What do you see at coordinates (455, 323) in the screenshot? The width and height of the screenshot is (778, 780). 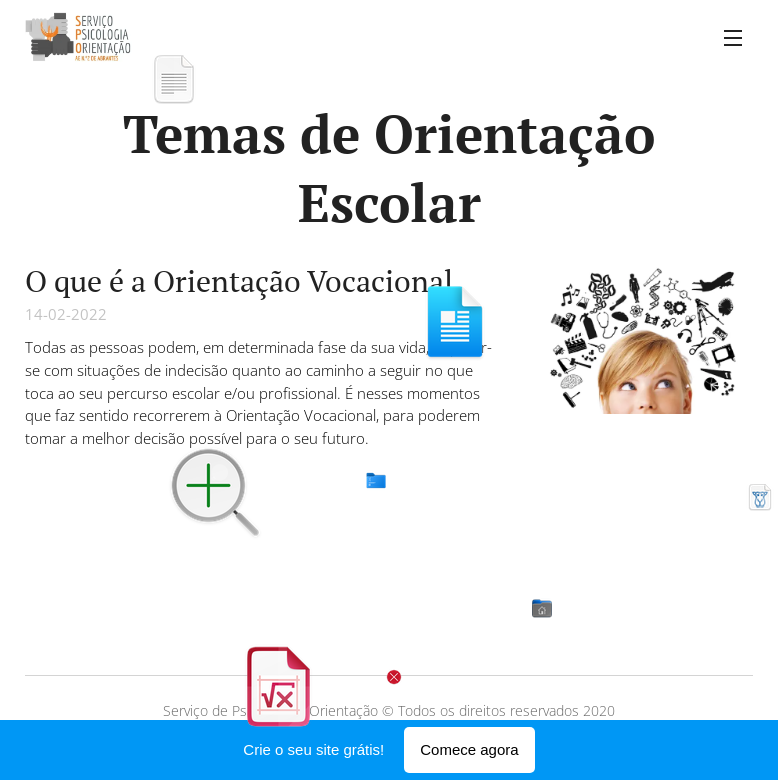 I see `a google docs document file` at bounding box center [455, 323].